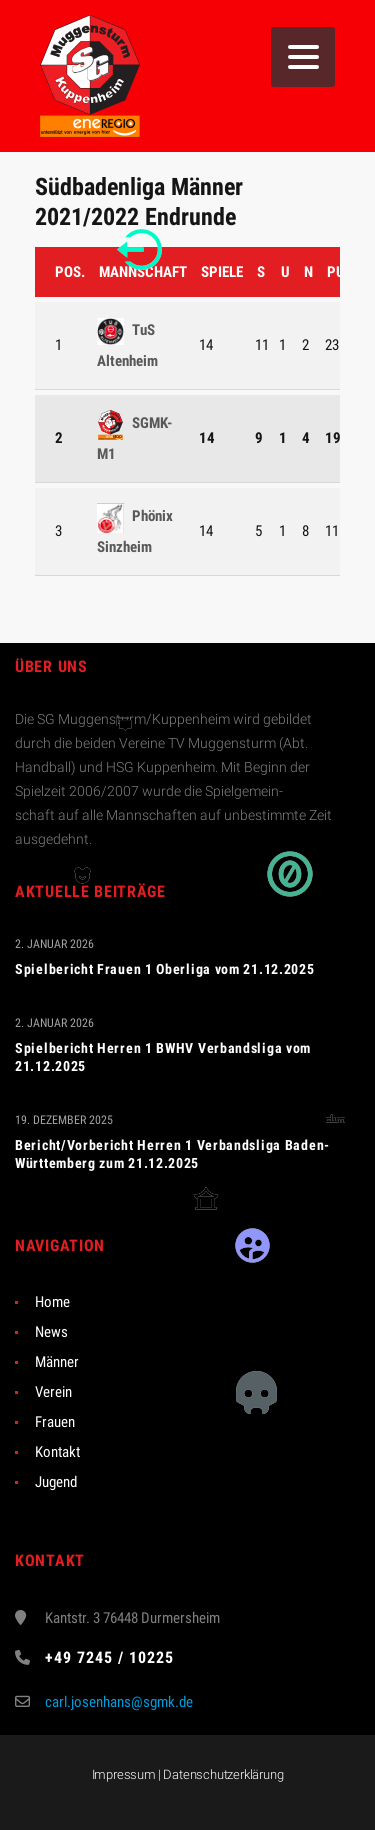 The height and width of the screenshot is (1830, 375). I want to click on start a discussion or group conversation, so click(124, 724).